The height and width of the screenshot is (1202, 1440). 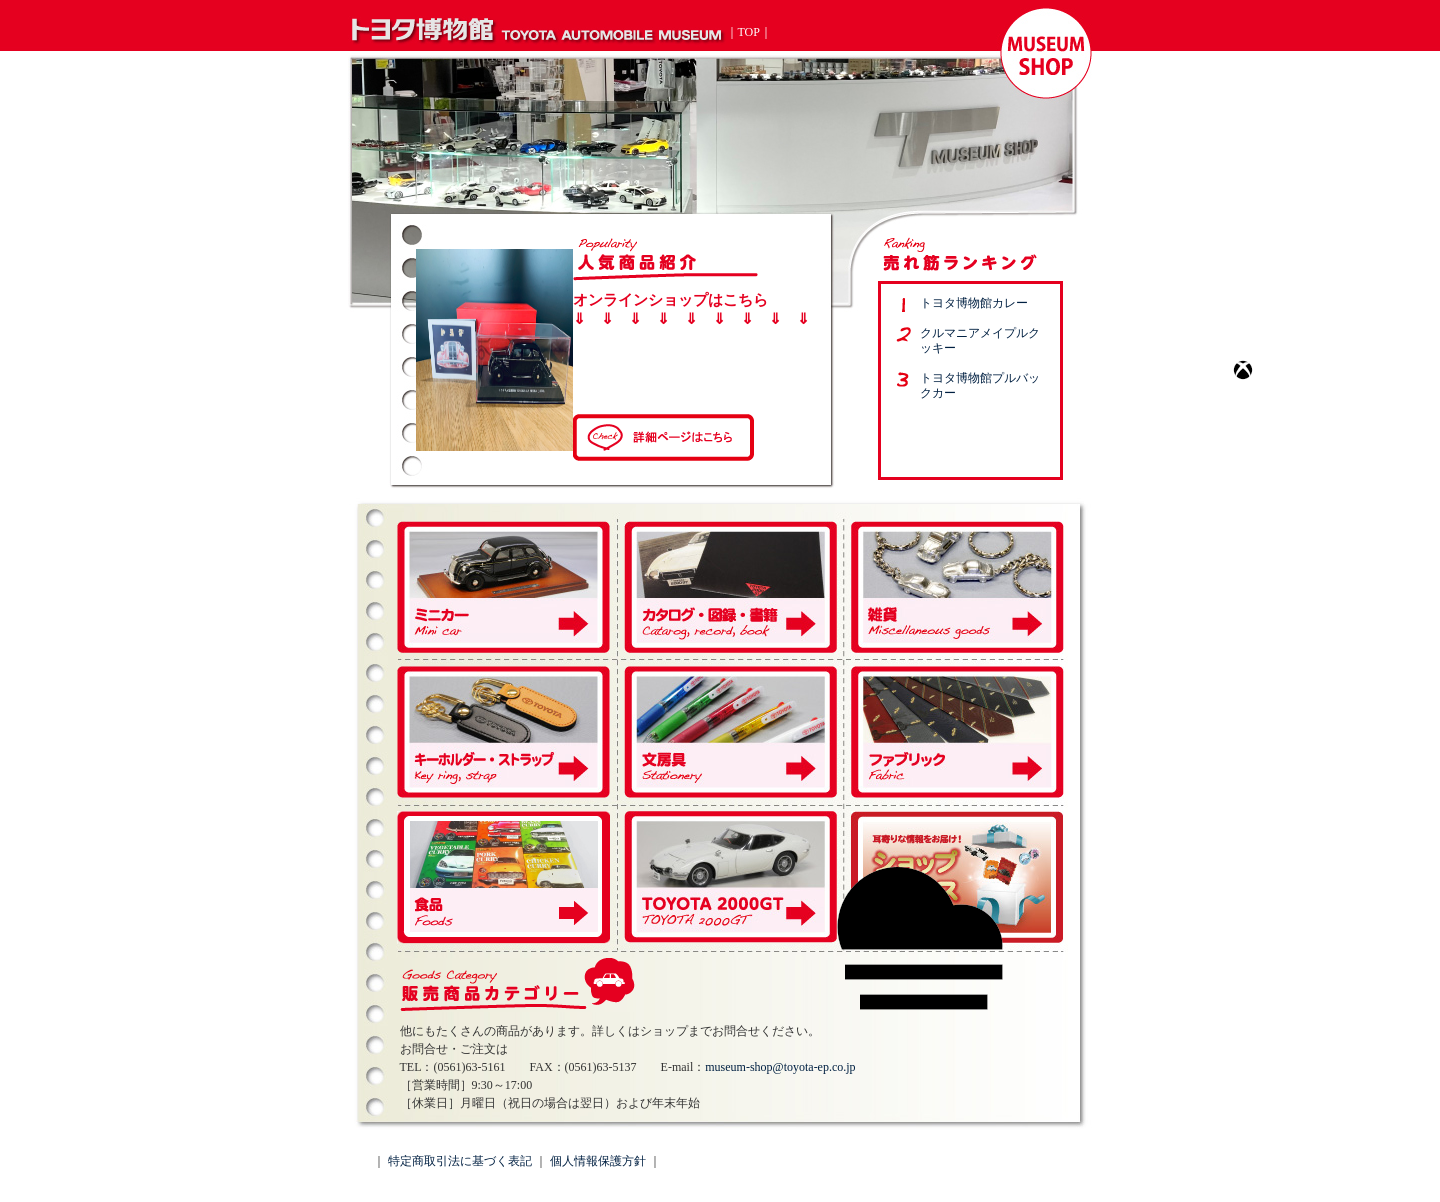 What do you see at coordinates (1243, 370) in the screenshot?
I see `open xbox app` at bounding box center [1243, 370].